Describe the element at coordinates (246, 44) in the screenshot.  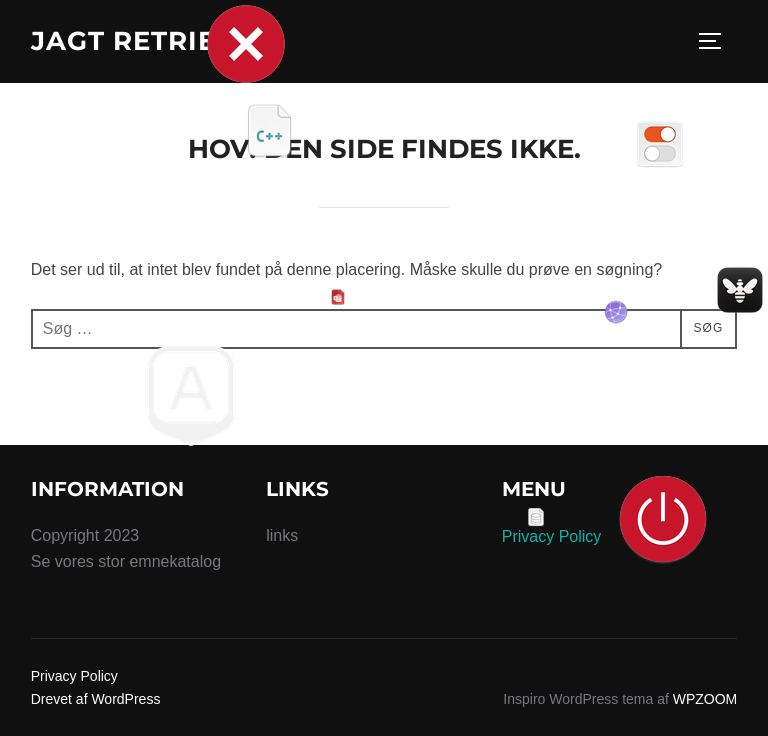
I see `stop or cancel a running process` at that location.